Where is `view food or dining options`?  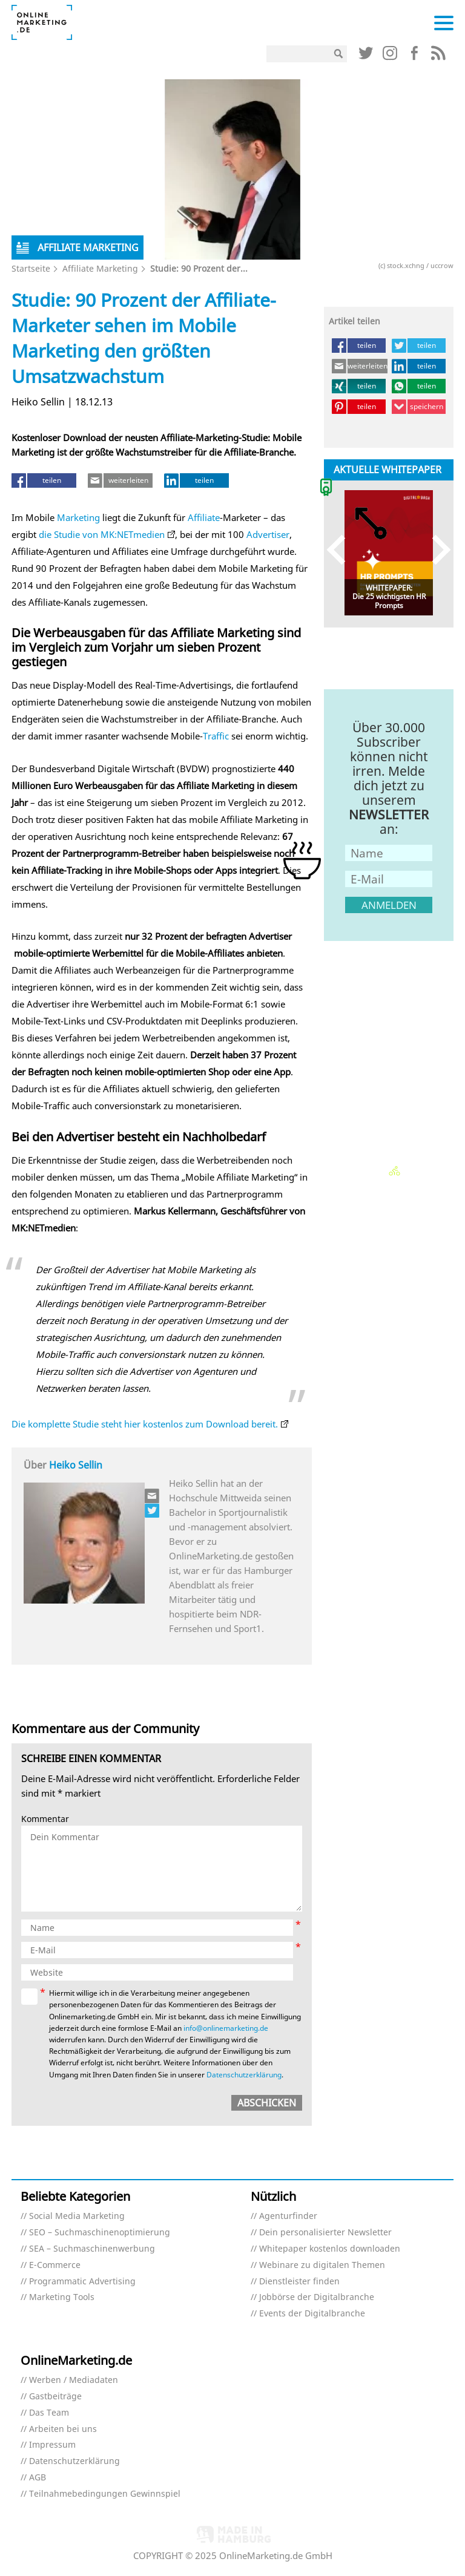
view food or dining options is located at coordinates (302, 860).